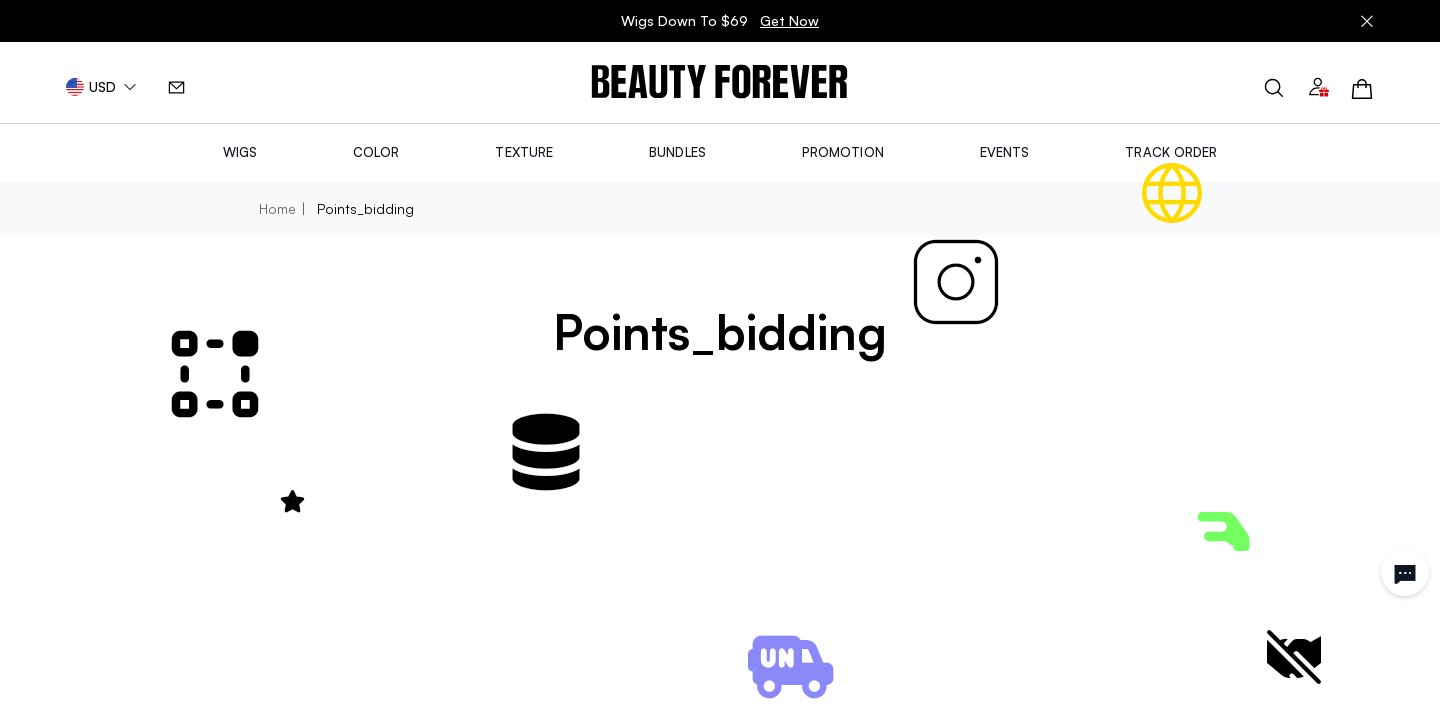 This screenshot has height=720, width=1440. What do you see at coordinates (292, 501) in the screenshot?
I see `mark item as favorite` at bounding box center [292, 501].